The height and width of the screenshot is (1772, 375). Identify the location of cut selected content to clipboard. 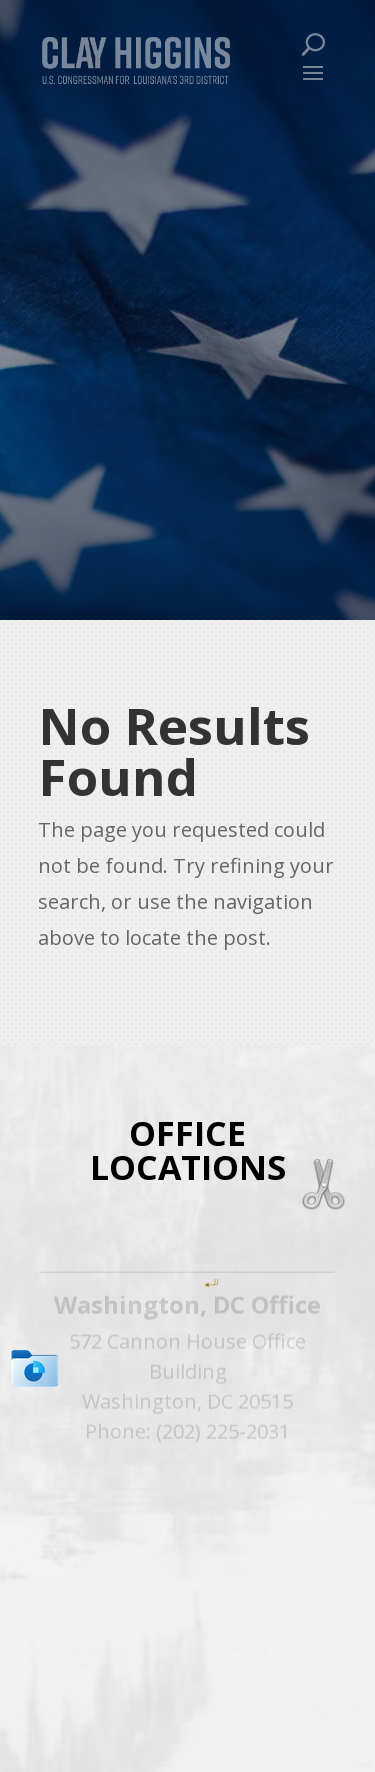
(323, 1184).